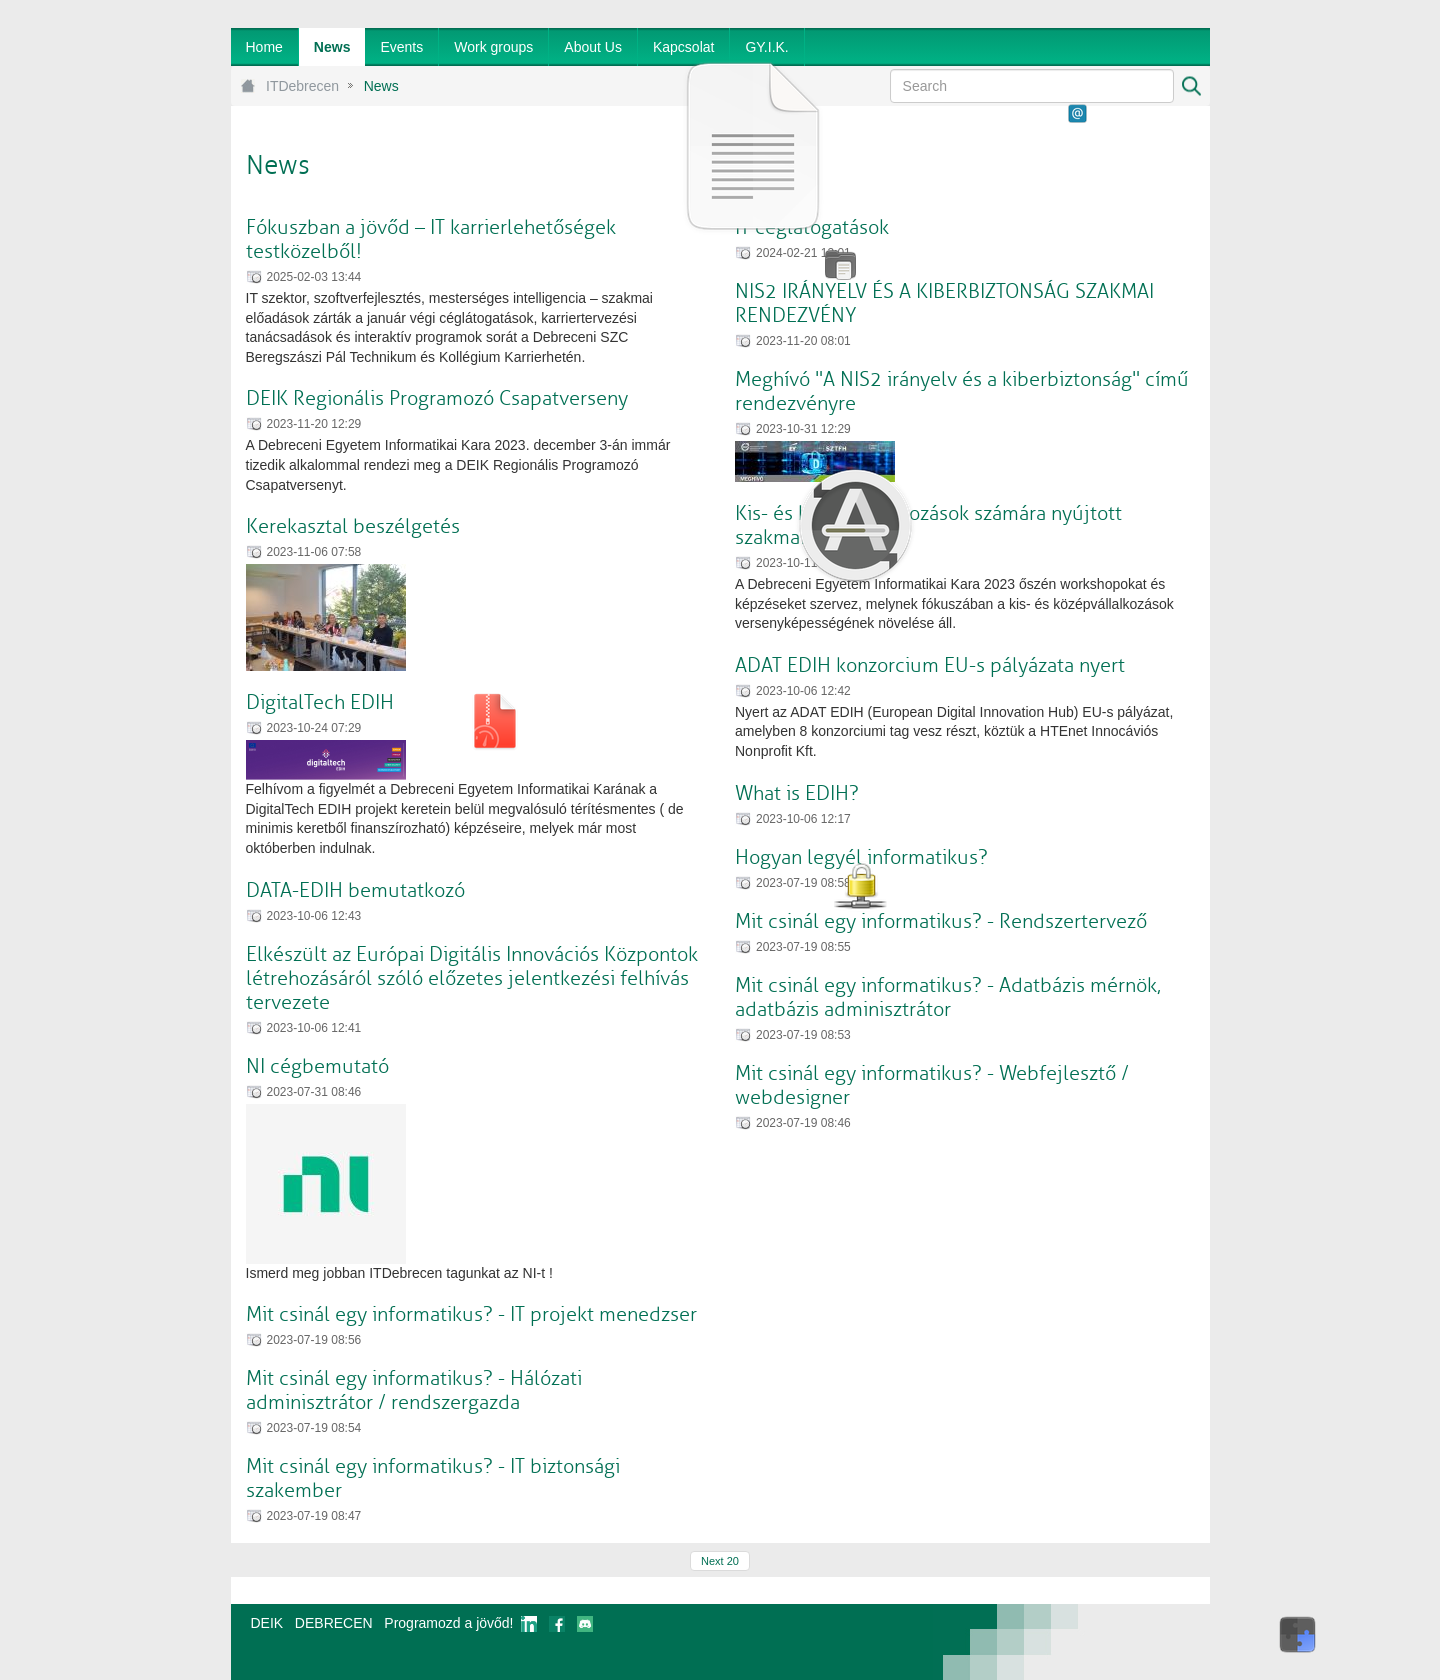 This screenshot has height=1680, width=1440. Describe the element at coordinates (840, 264) in the screenshot. I see `open a file from your computer` at that location.